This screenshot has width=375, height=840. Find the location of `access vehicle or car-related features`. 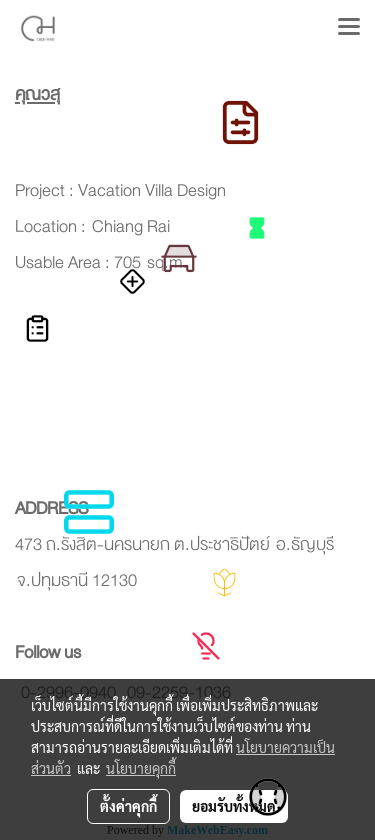

access vehicle or car-related features is located at coordinates (179, 259).